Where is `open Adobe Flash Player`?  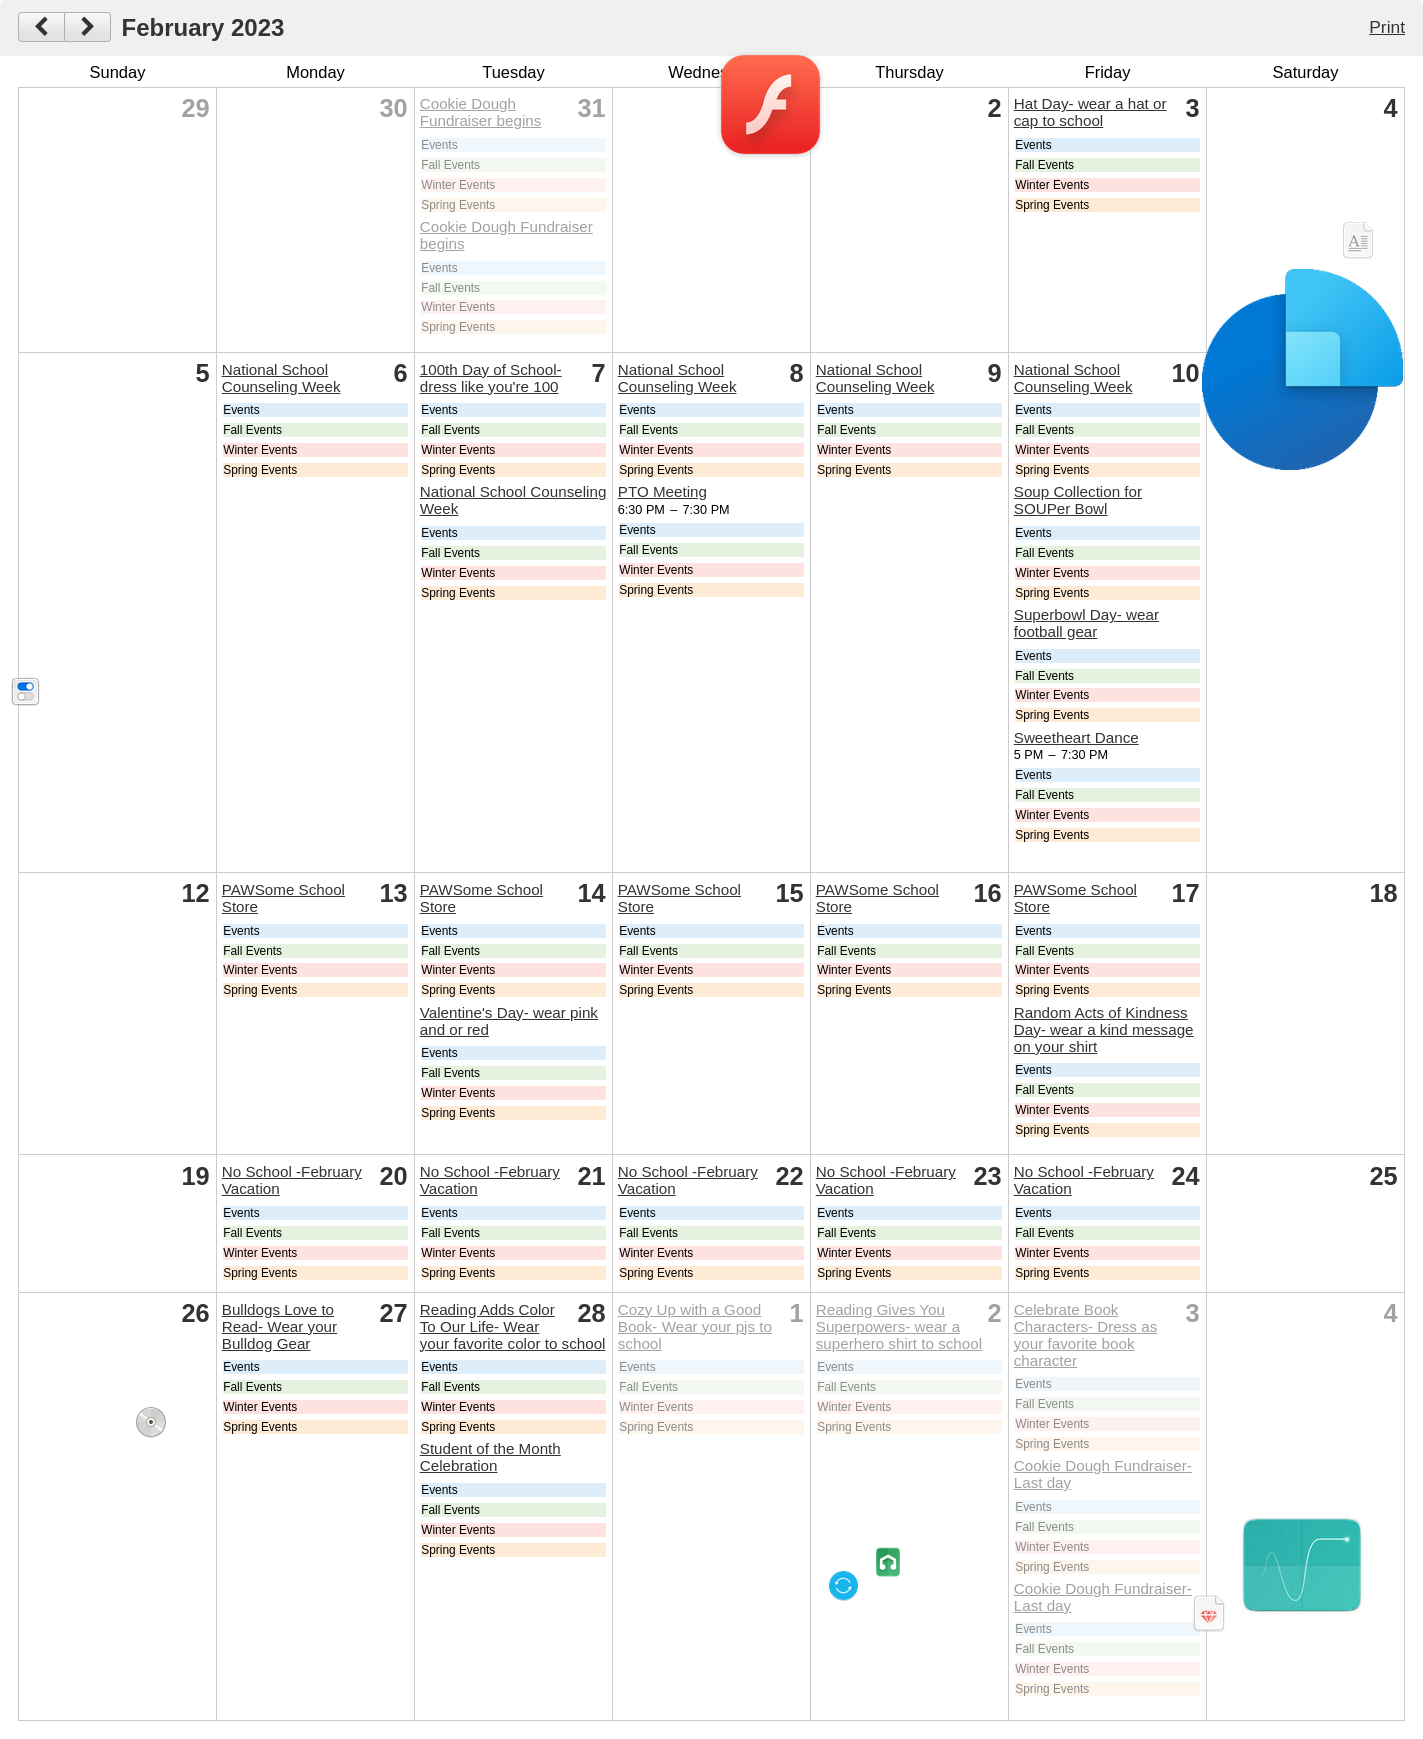 open Adobe Flash Player is located at coordinates (770, 104).